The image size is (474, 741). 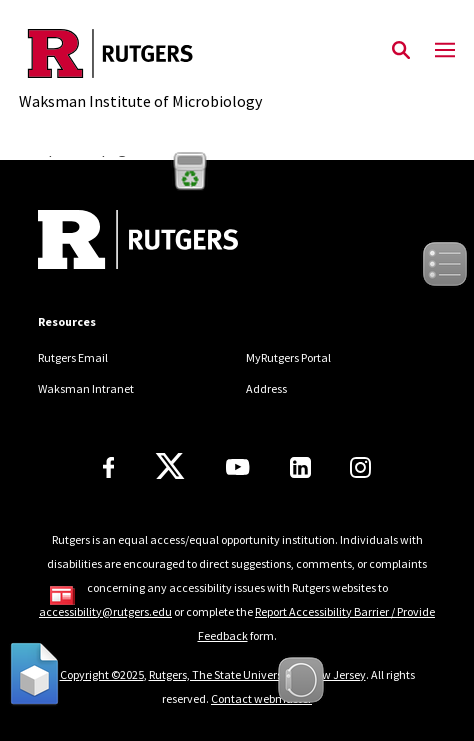 What do you see at coordinates (190, 171) in the screenshot?
I see `open the trash or recycle bin` at bounding box center [190, 171].